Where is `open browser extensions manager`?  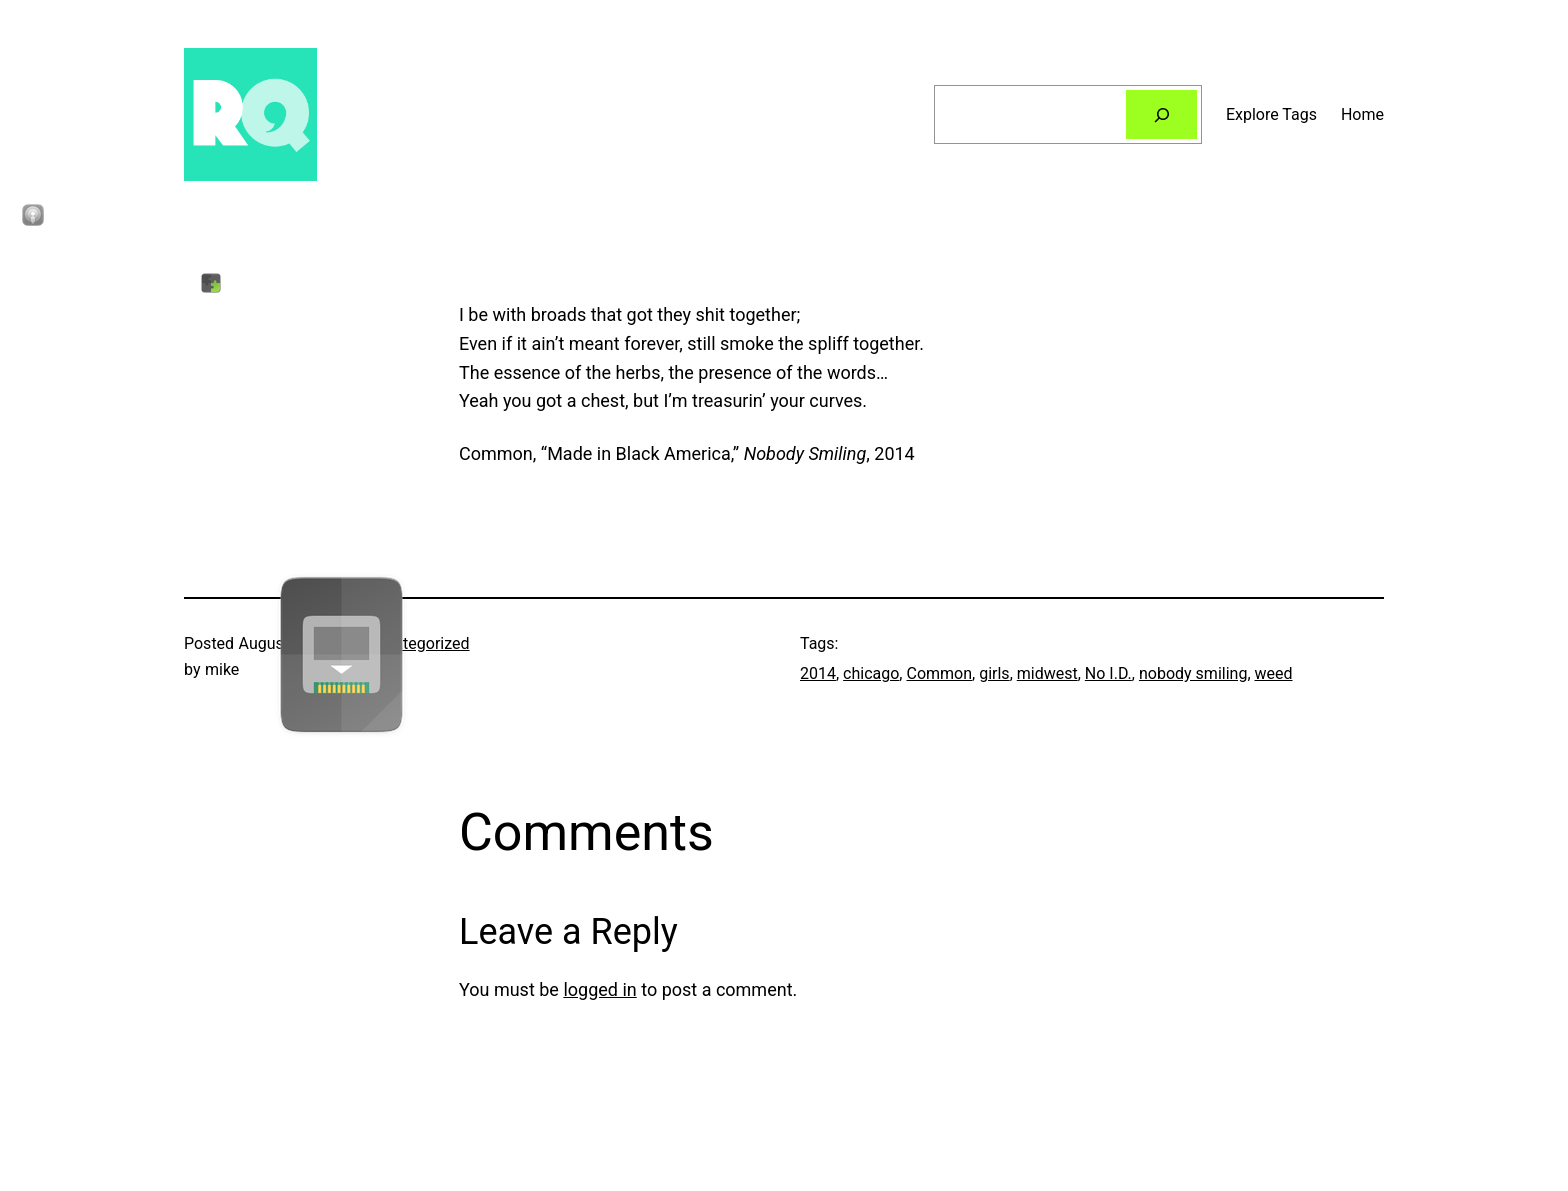
open browser extensions manager is located at coordinates (211, 283).